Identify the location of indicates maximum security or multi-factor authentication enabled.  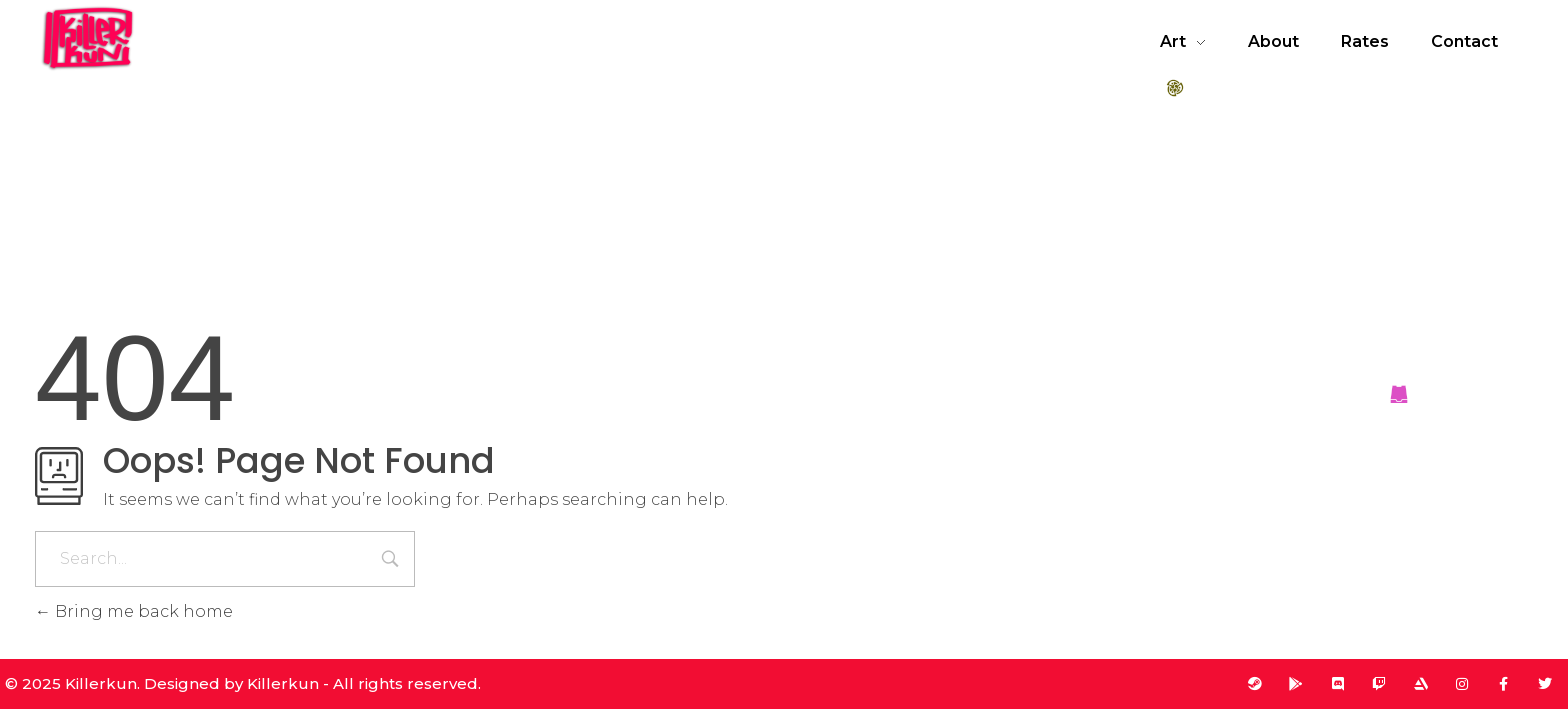
(1175, 88).